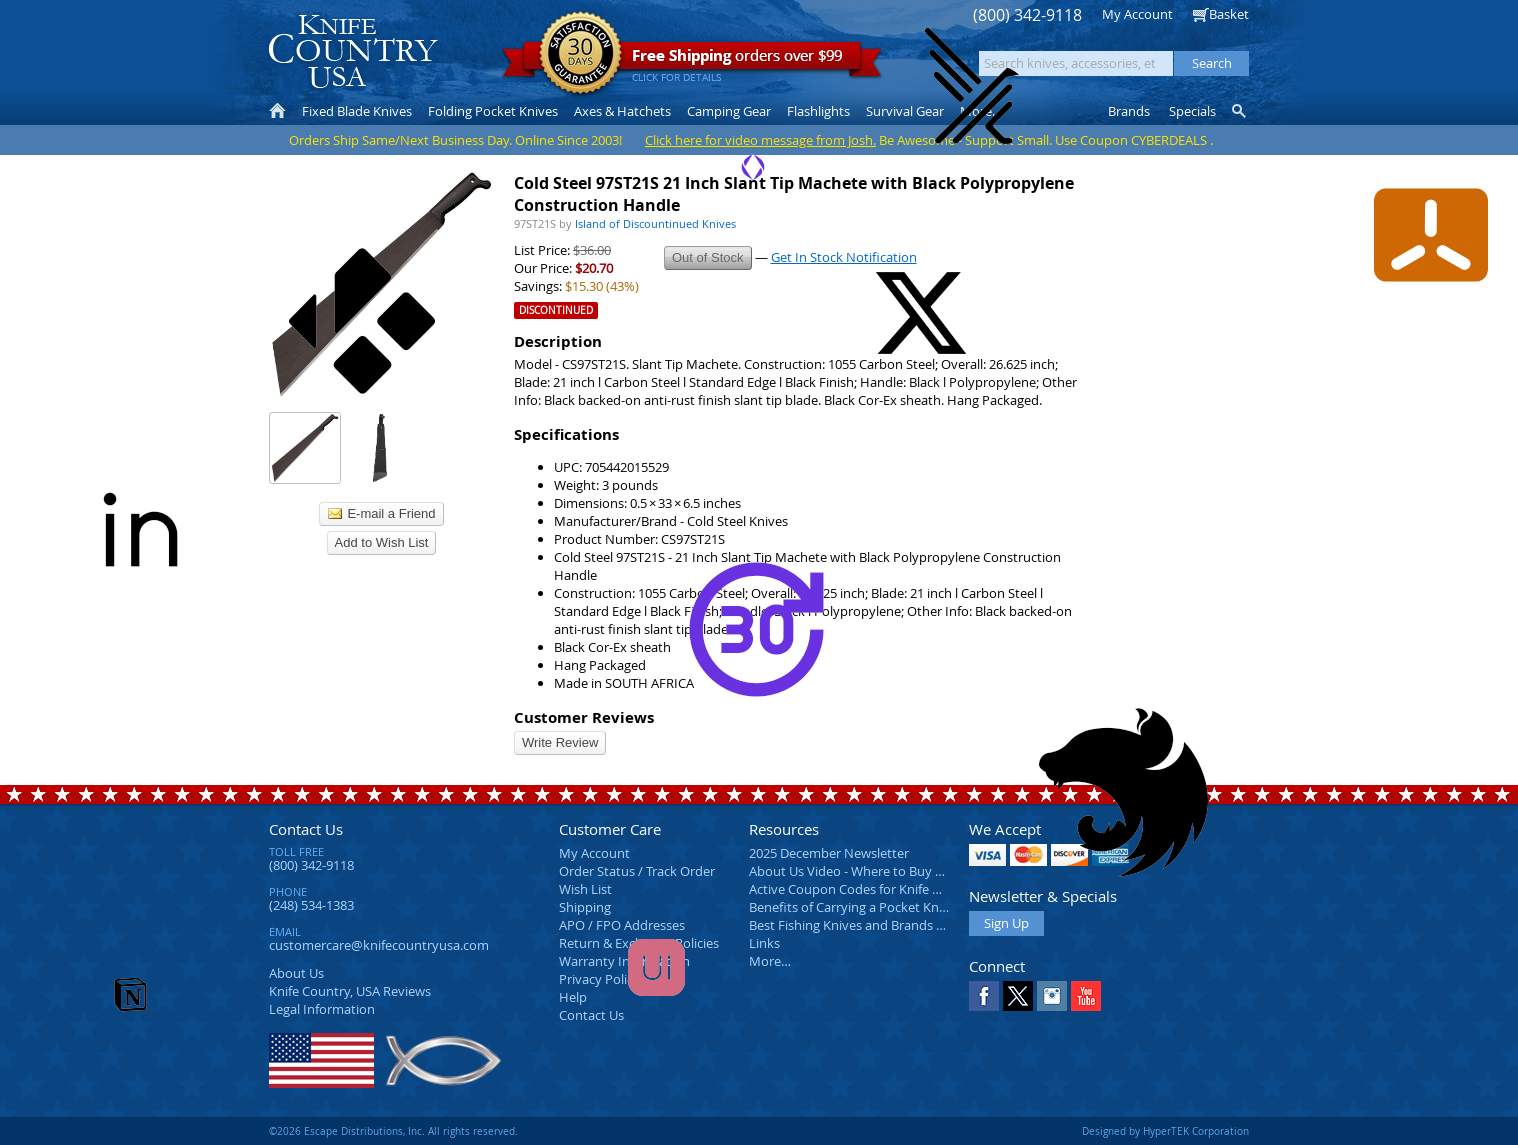 The image size is (1518, 1145). What do you see at coordinates (1431, 235) in the screenshot?
I see `k3s lightweight kubernetes distribution logo` at bounding box center [1431, 235].